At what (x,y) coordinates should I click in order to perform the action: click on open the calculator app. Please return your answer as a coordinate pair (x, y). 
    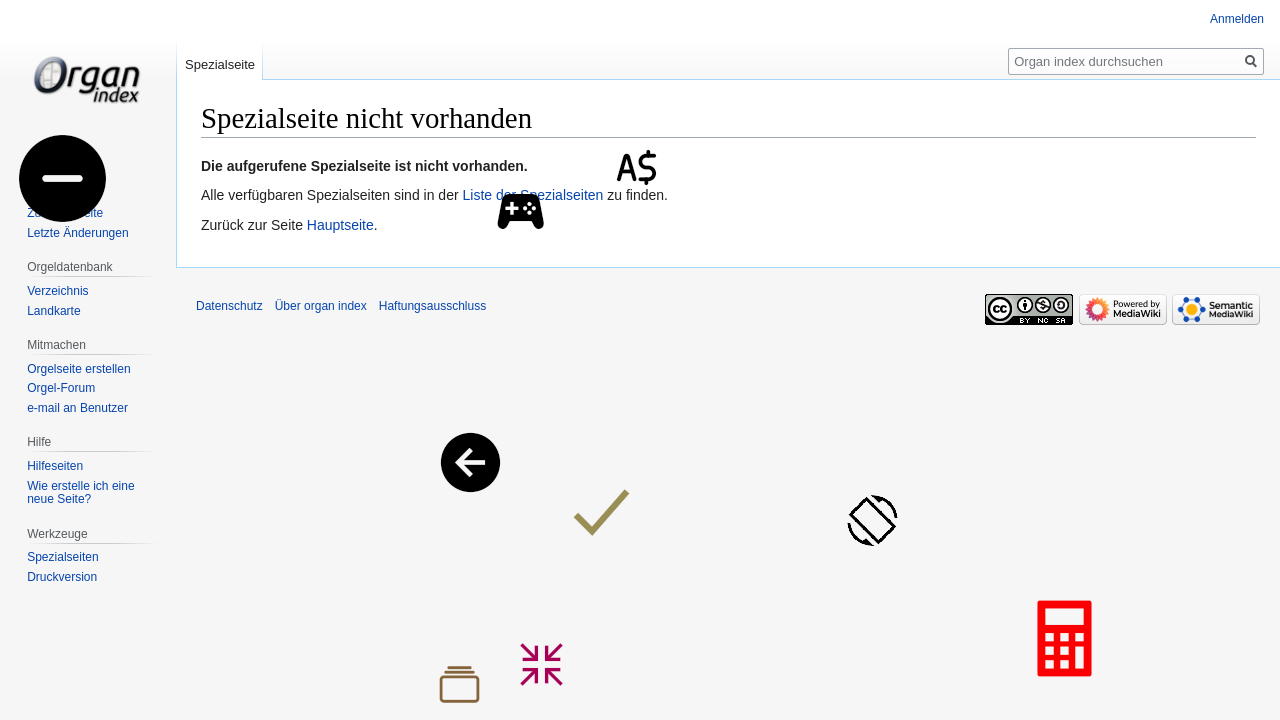
    Looking at the image, I should click on (1064, 638).